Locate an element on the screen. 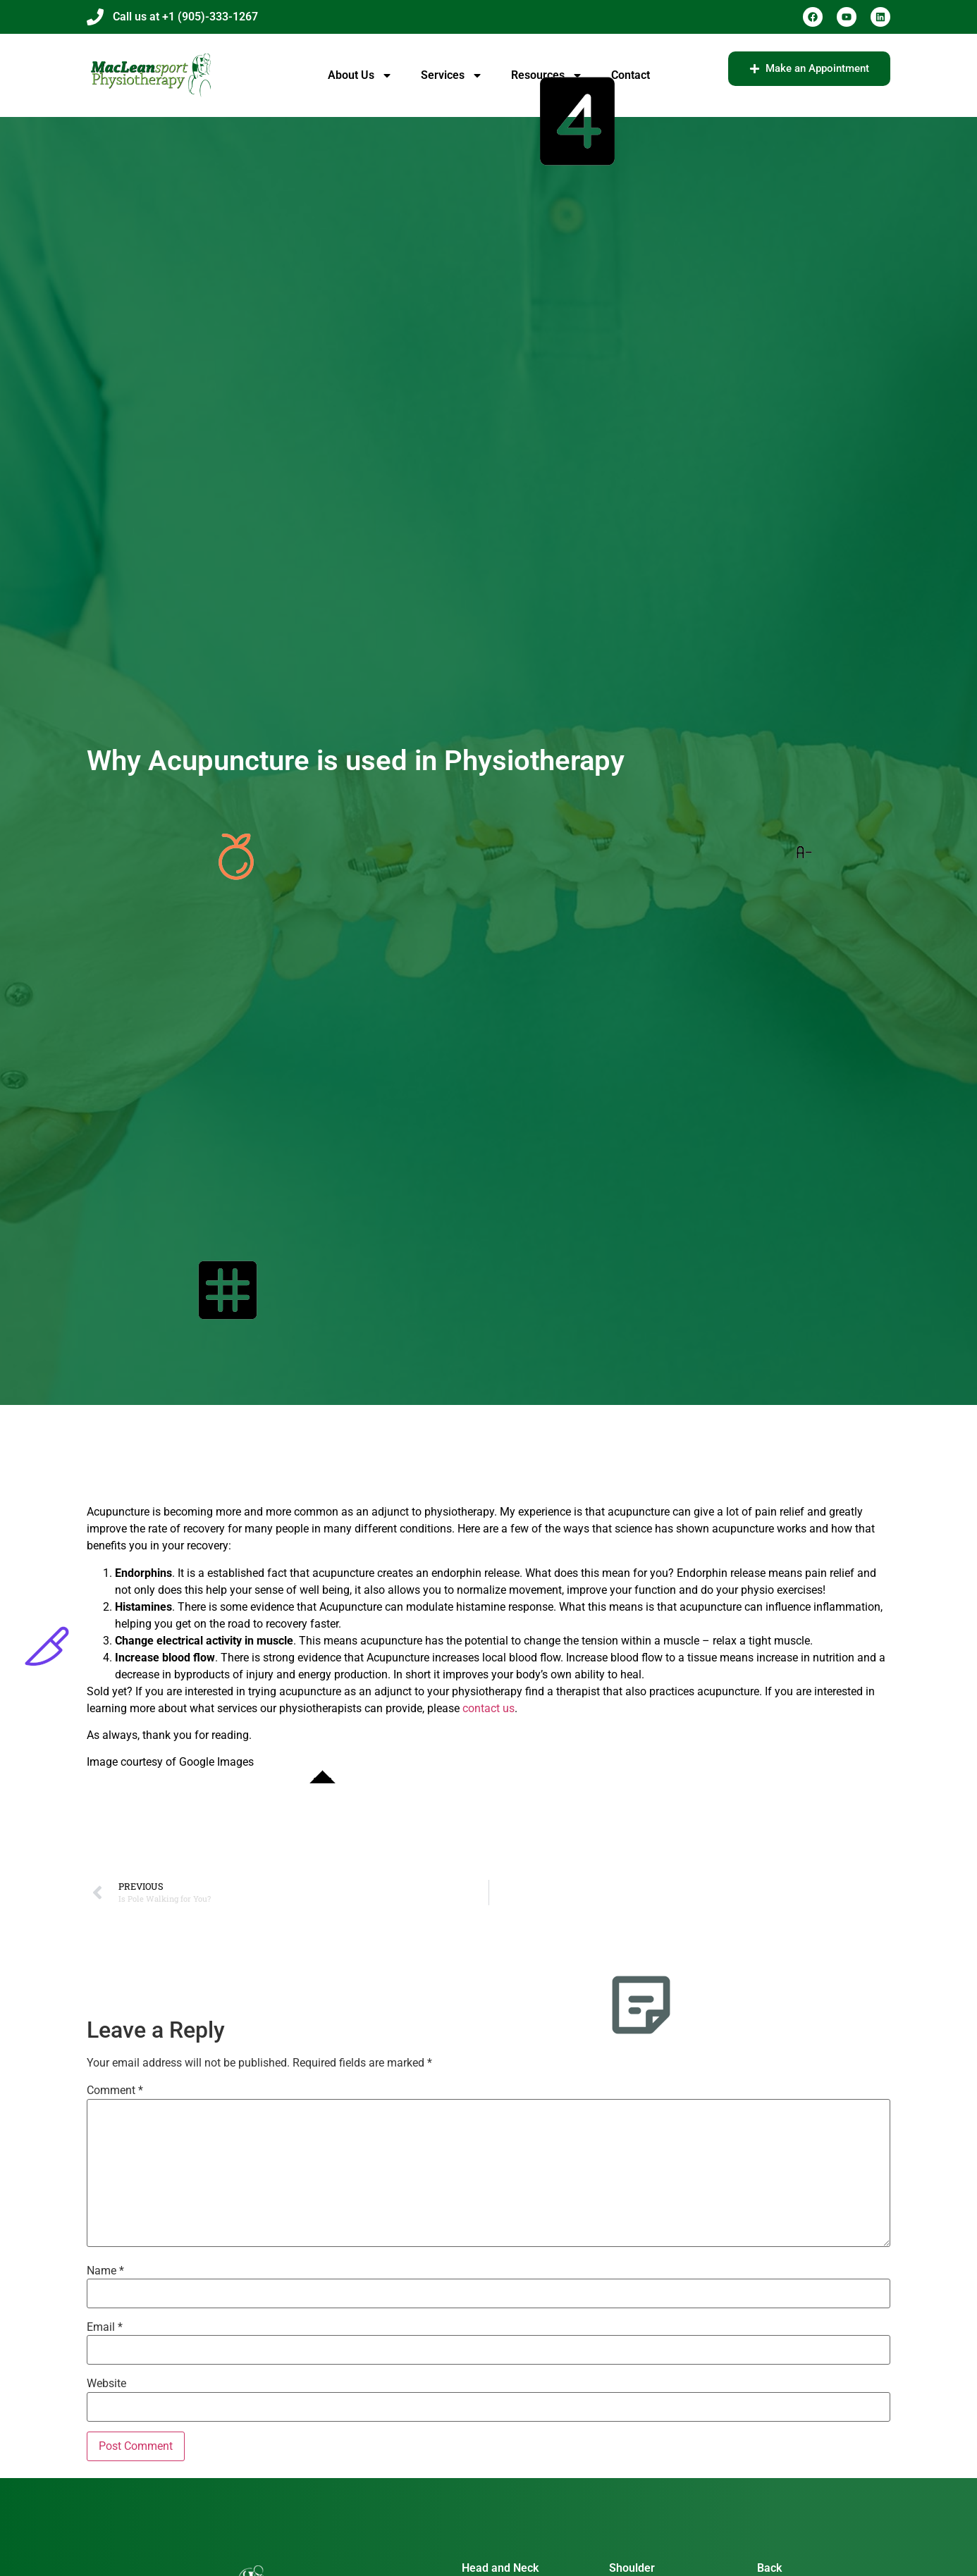  indicates fruit or produce category is located at coordinates (236, 857).